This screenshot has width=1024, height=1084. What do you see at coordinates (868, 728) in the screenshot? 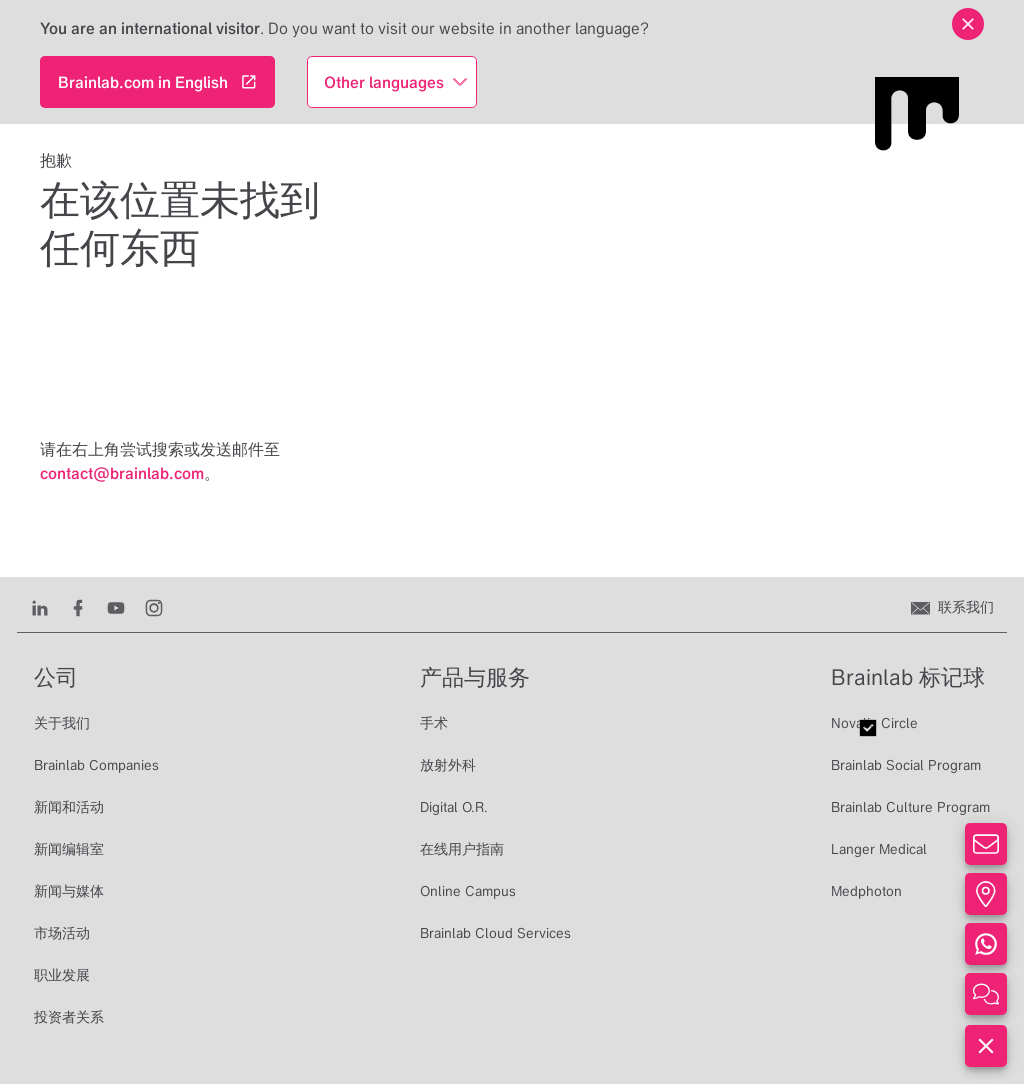
I see `indicates a selected or completed item` at bounding box center [868, 728].